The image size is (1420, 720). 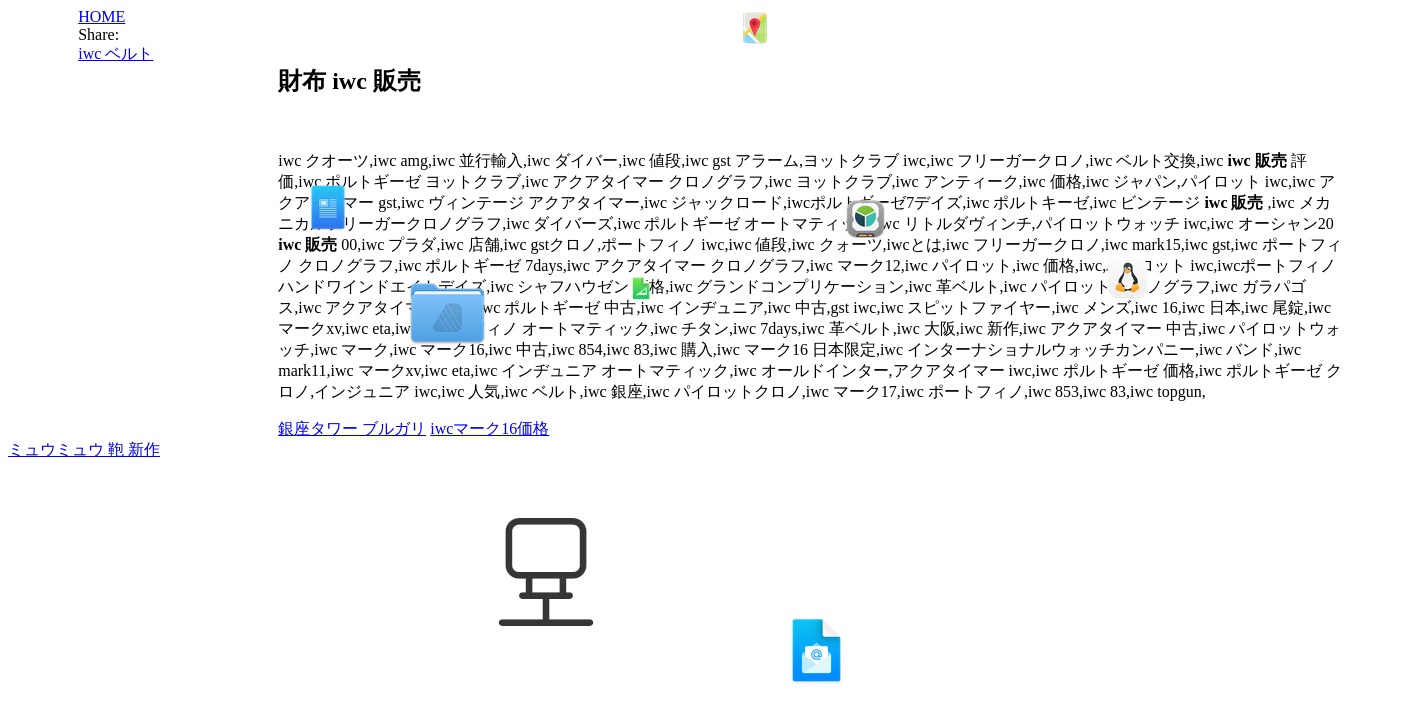 I want to click on open a UI designer or interface builder file, so click(x=667, y=288).